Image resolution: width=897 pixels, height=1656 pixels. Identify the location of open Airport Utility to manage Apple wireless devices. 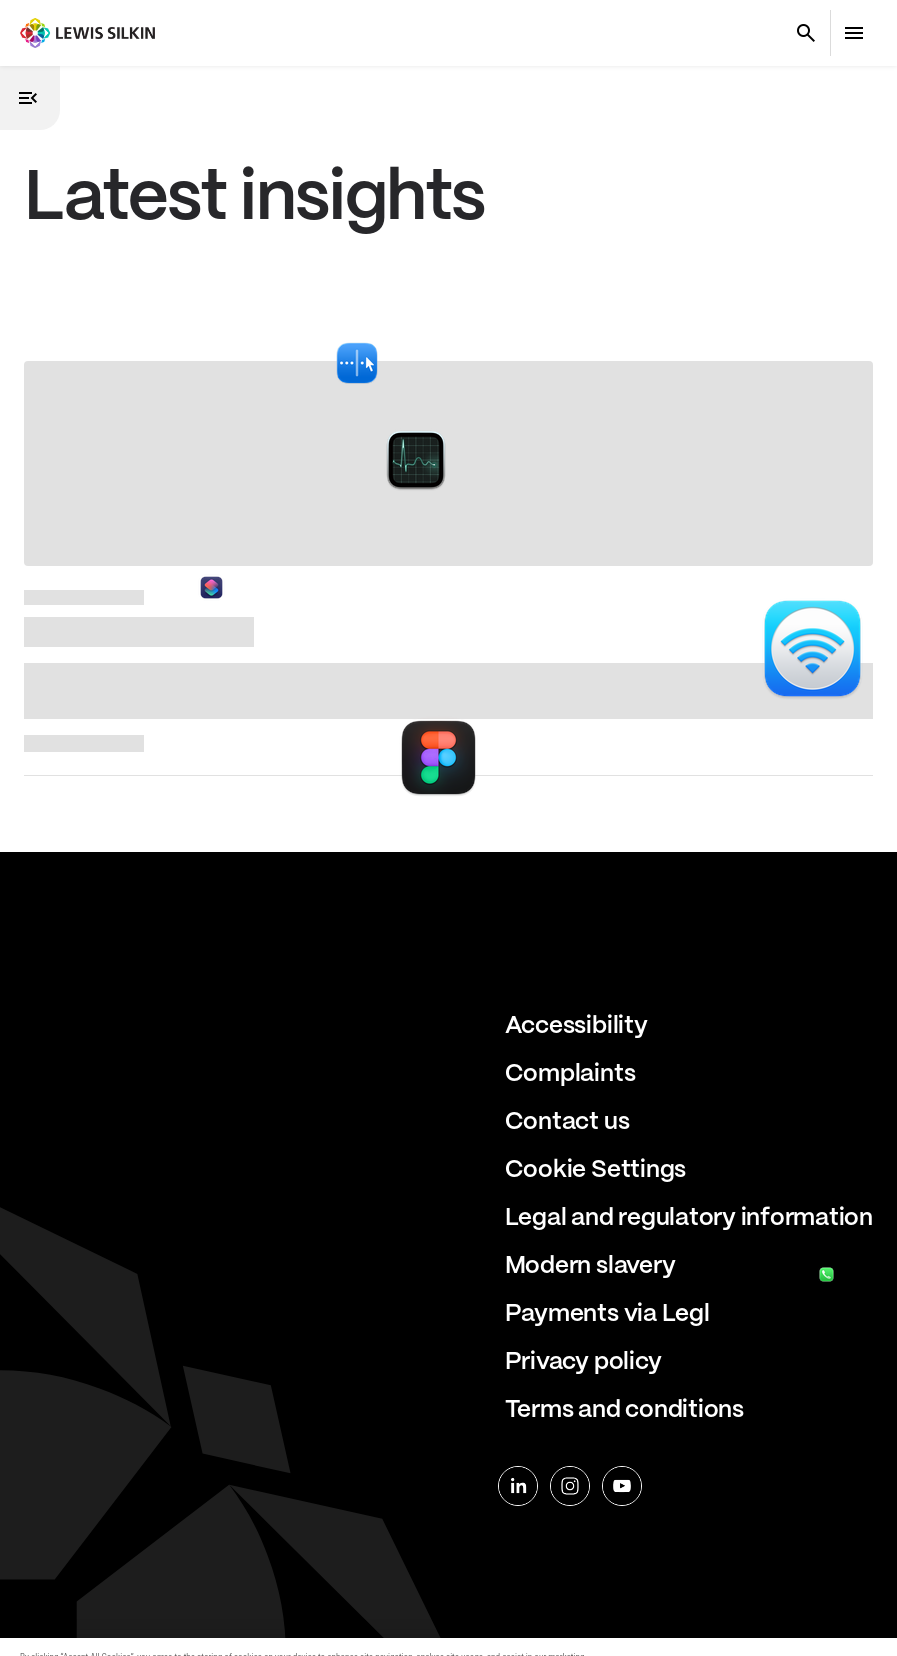
(812, 648).